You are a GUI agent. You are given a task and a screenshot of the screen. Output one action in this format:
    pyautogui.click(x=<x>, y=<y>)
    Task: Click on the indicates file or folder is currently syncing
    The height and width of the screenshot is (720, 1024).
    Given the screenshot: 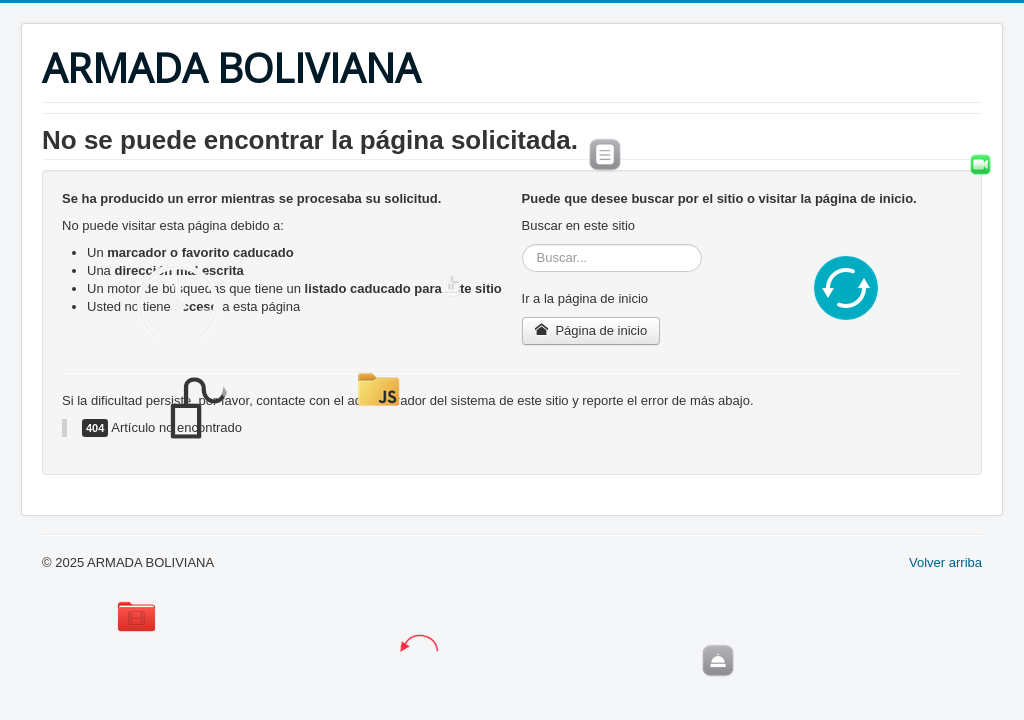 What is the action you would take?
    pyautogui.click(x=846, y=288)
    